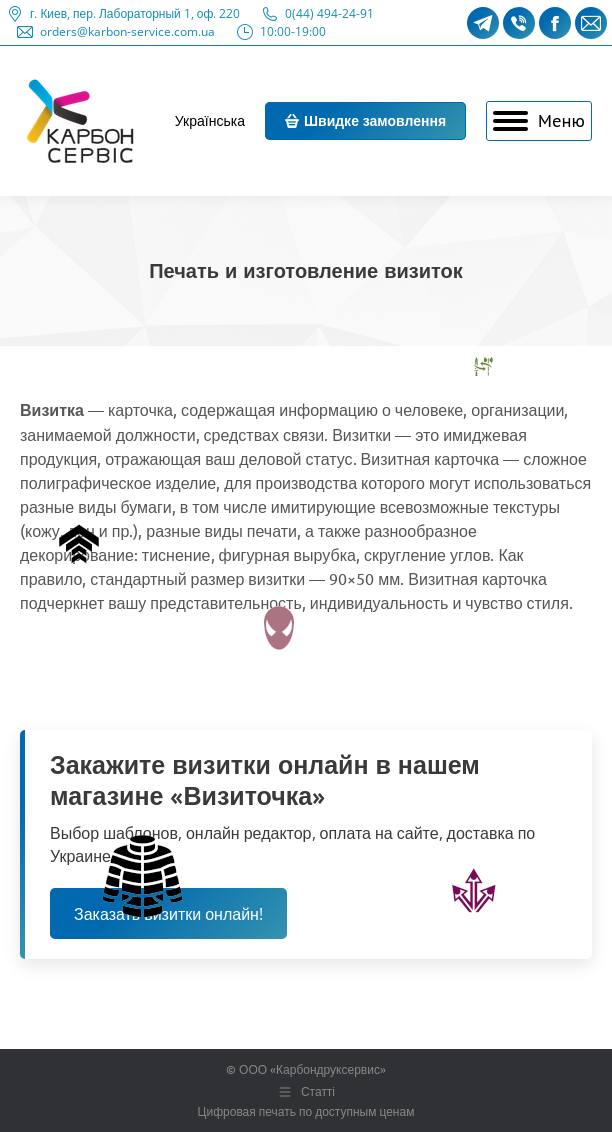 The image size is (612, 1132). I want to click on switch between equipped weapons, so click(483, 366).